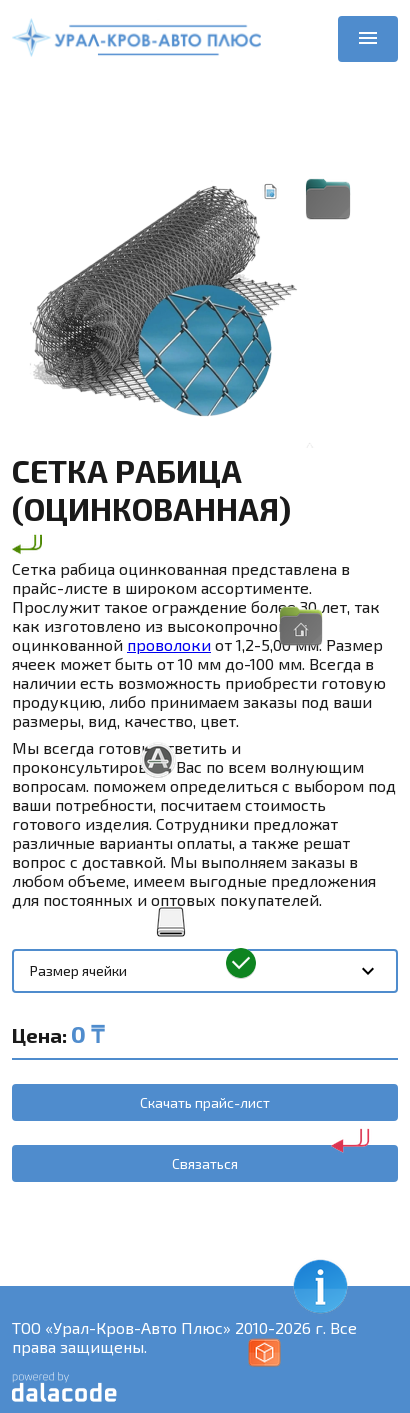 Image resolution: width=410 pixels, height=1413 pixels. Describe the element at coordinates (328, 199) in the screenshot. I see `open folder to view contents` at that location.